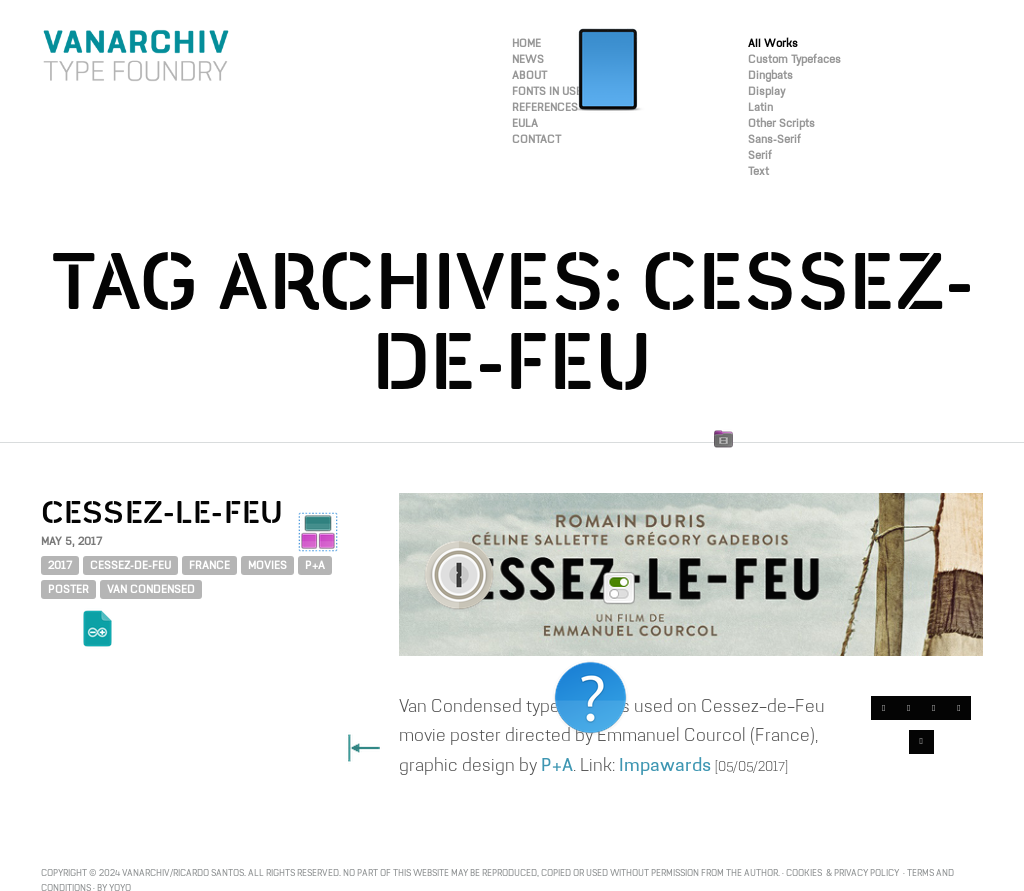 This screenshot has height=891, width=1024. Describe the element at coordinates (97, 628) in the screenshot. I see `an arduino sketch or code file` at that location.